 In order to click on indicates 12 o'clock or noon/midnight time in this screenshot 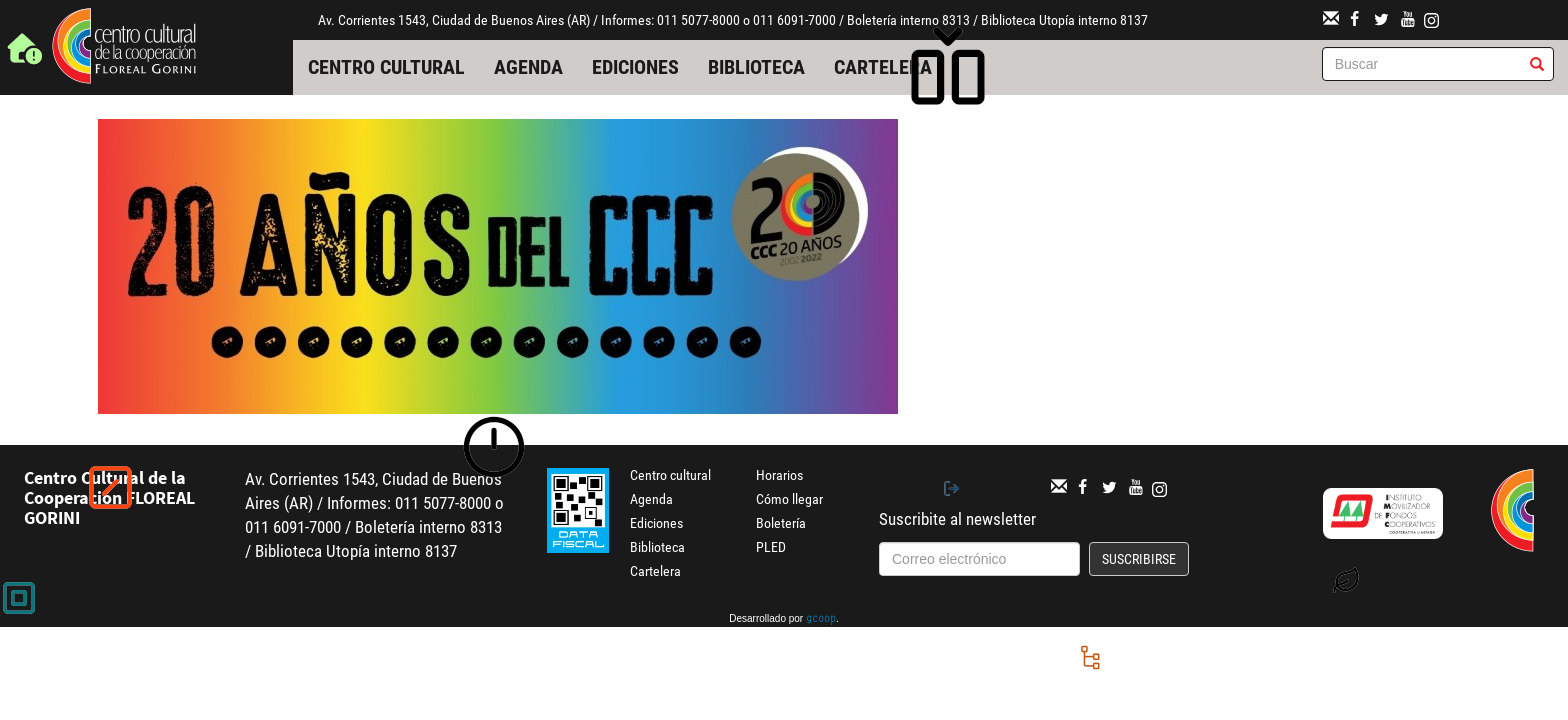, I will do `click(494, 447)`.